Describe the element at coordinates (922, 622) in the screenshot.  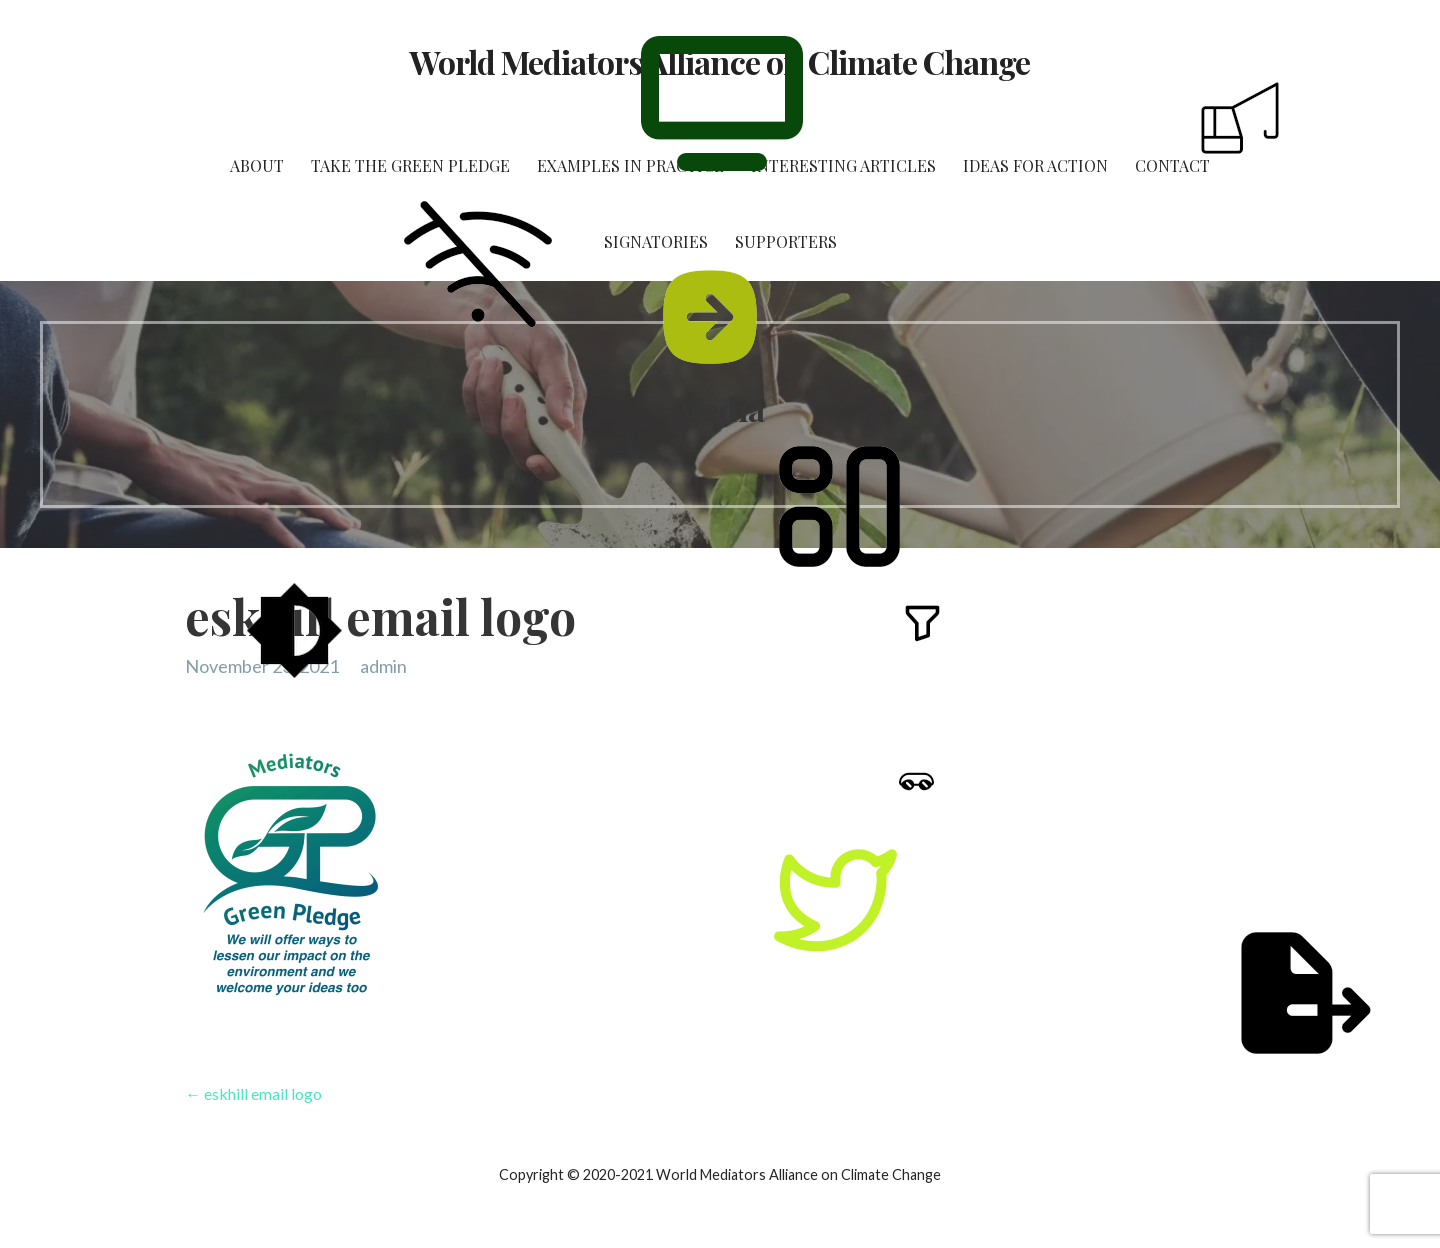
I see `filter or sort content` at that location.